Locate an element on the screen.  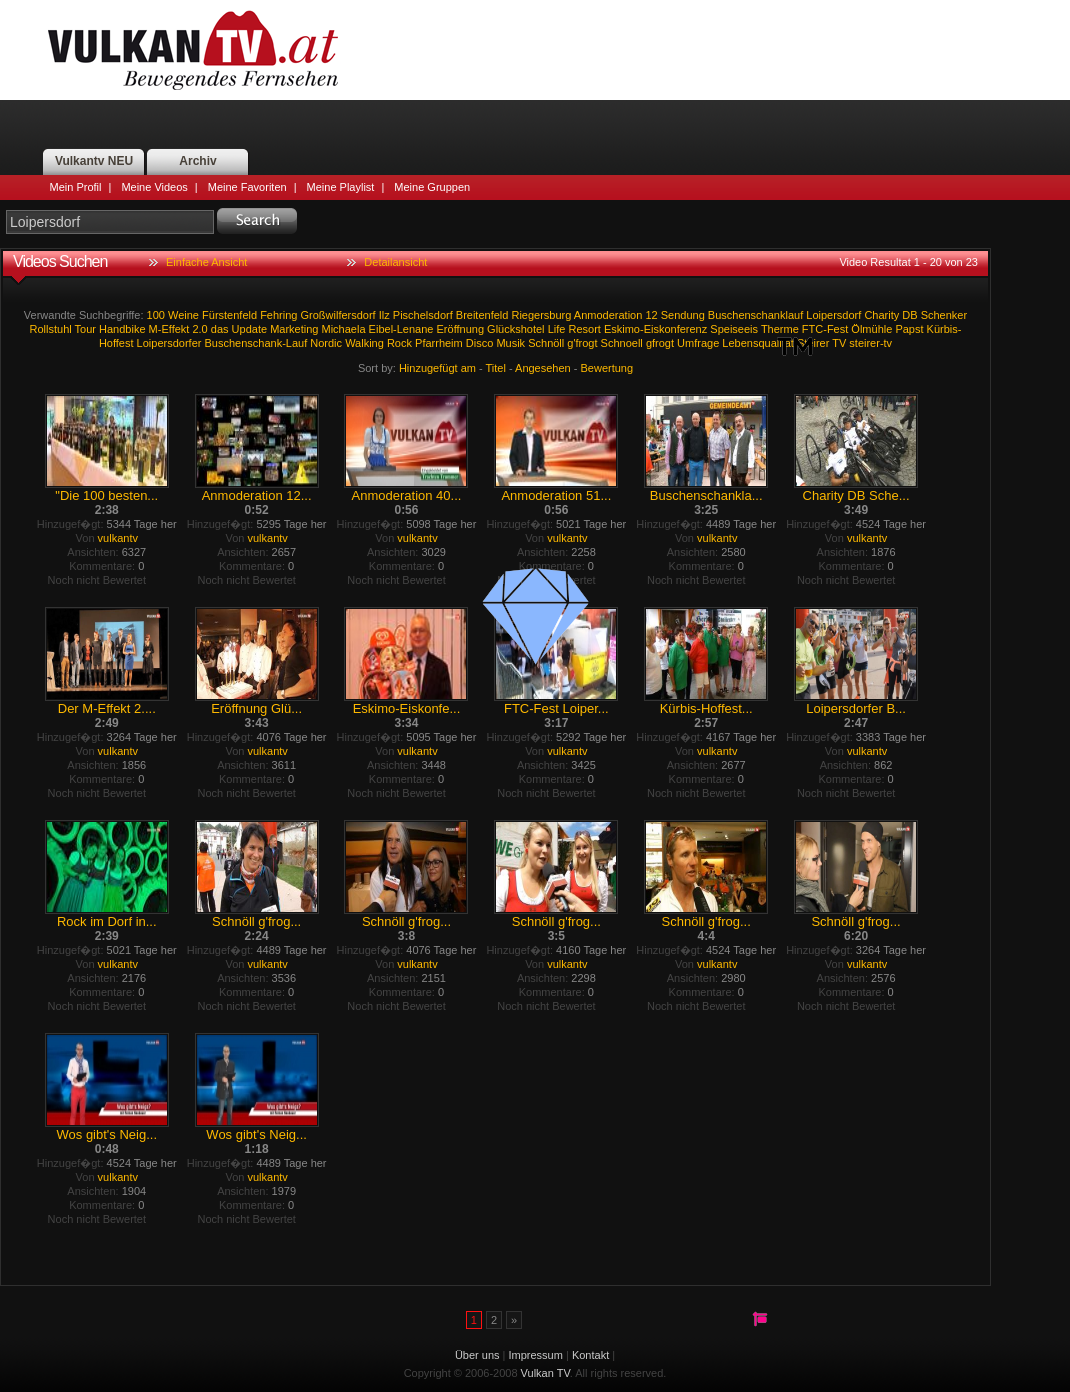
open sketch design app is located at coordinates (535, 616).